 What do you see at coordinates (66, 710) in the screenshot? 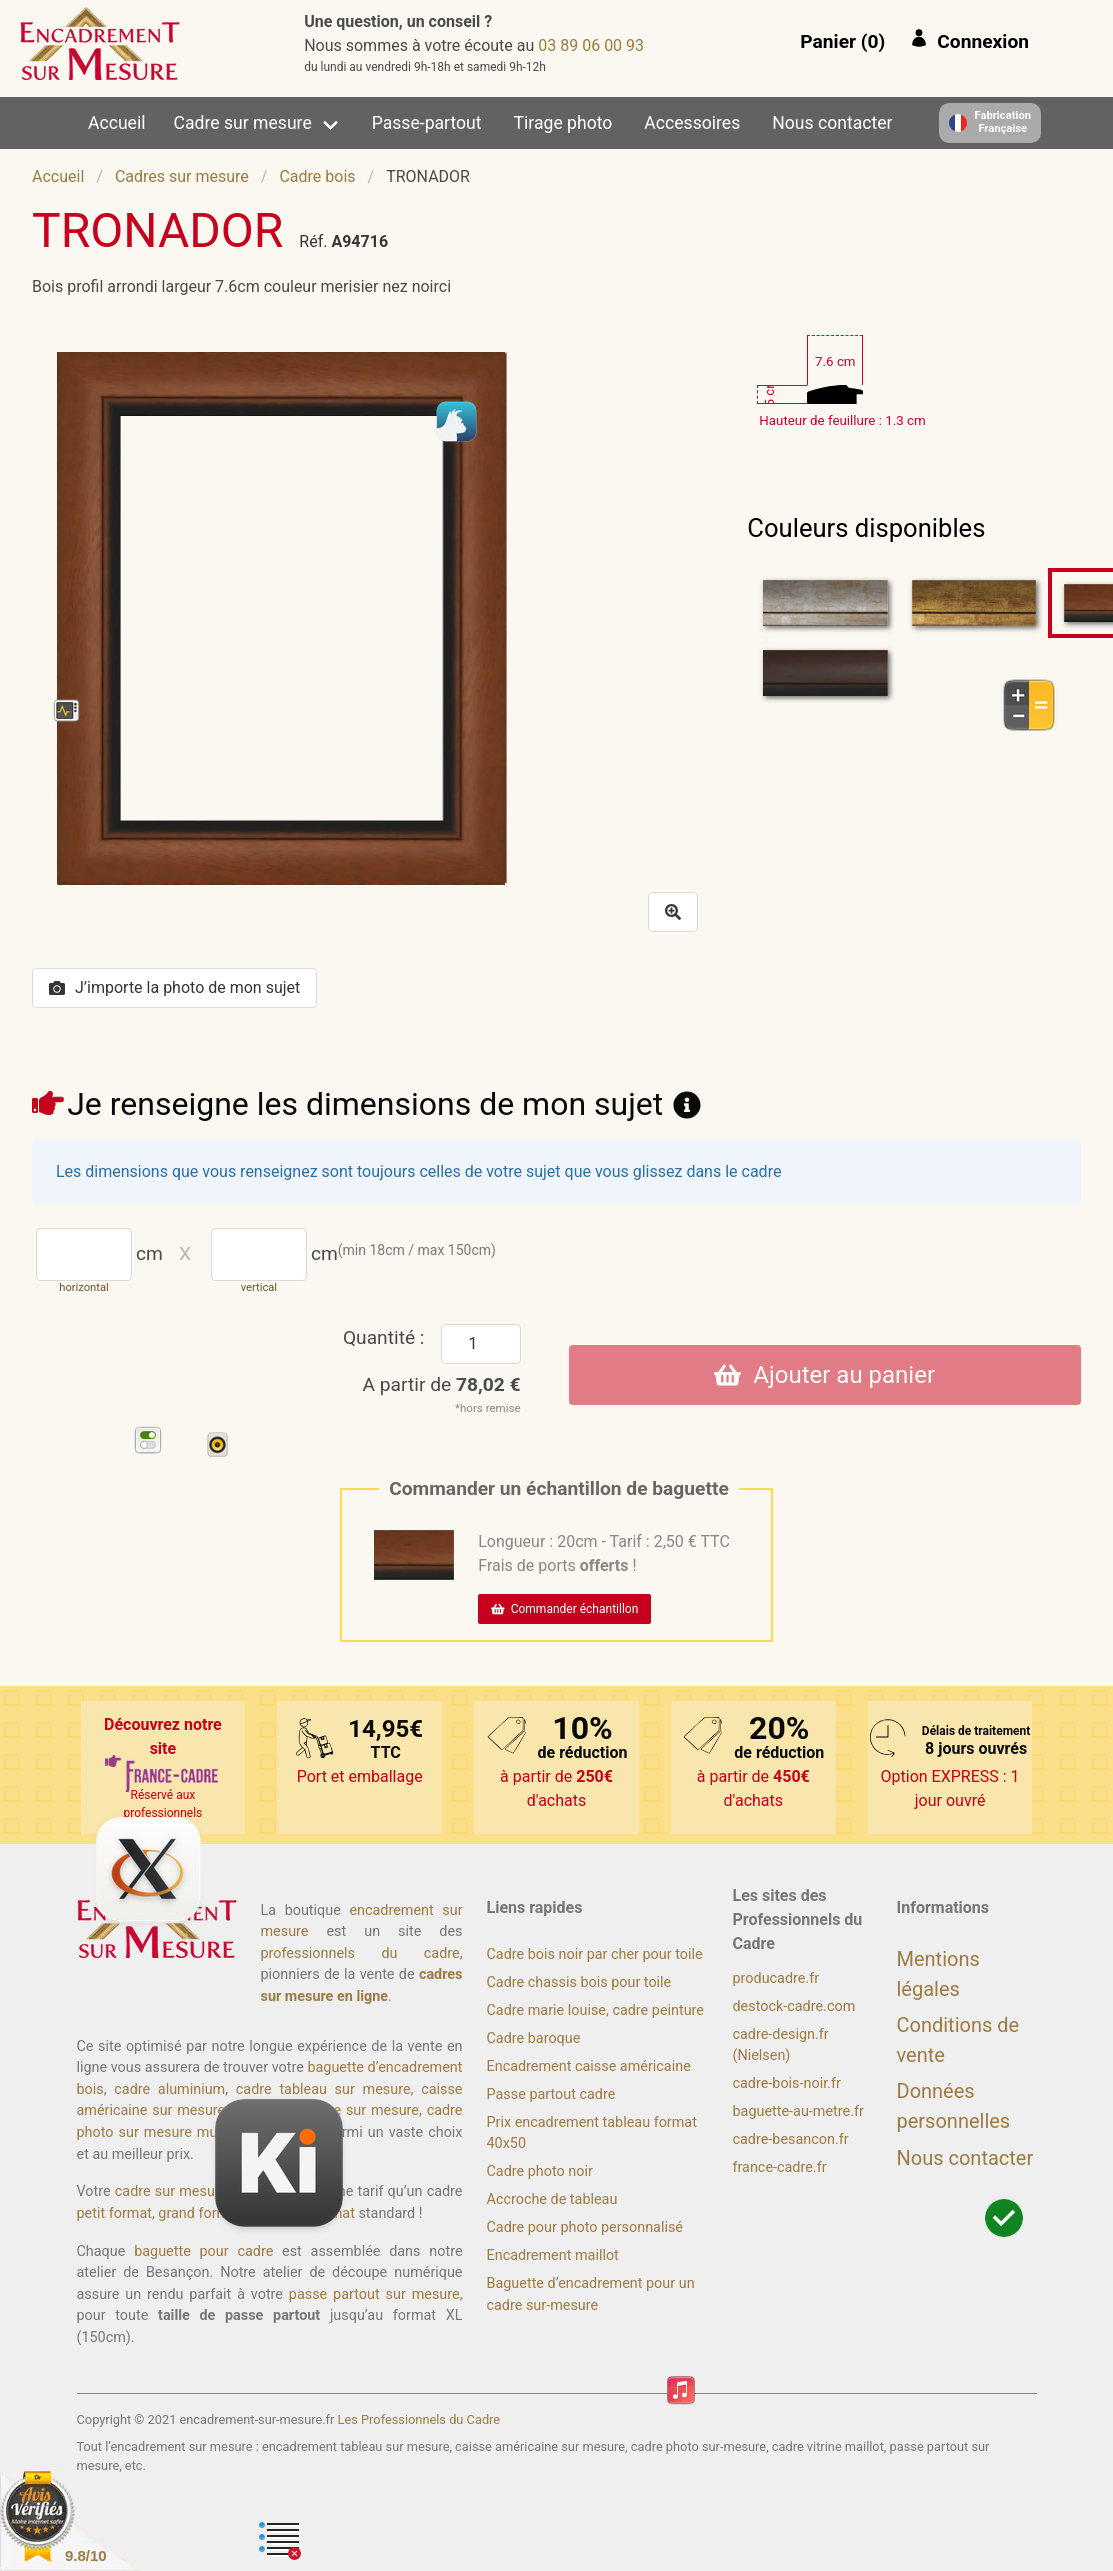
I see `open system monitor application` at bounding box center [66, 710].